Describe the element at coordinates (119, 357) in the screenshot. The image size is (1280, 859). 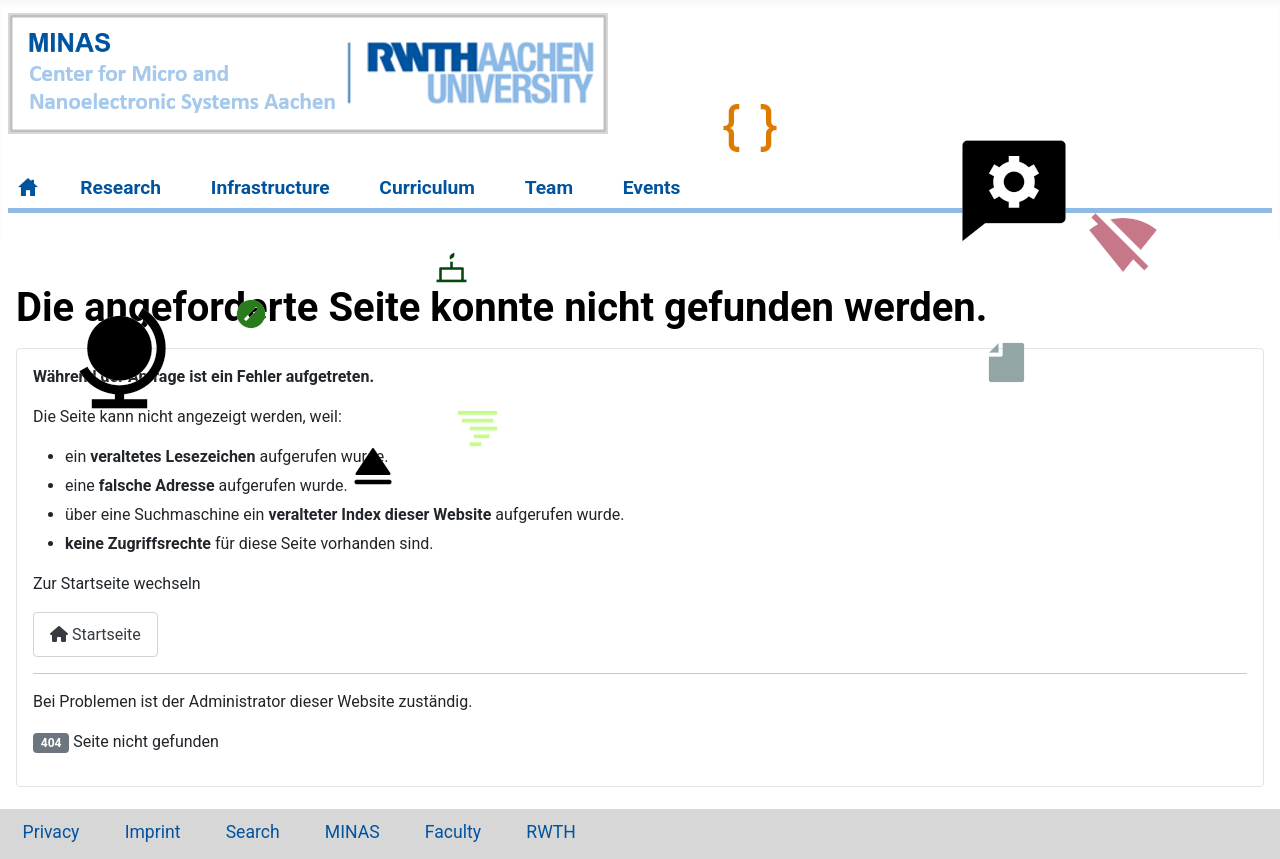
I see `switch to global or international settings` at that location.